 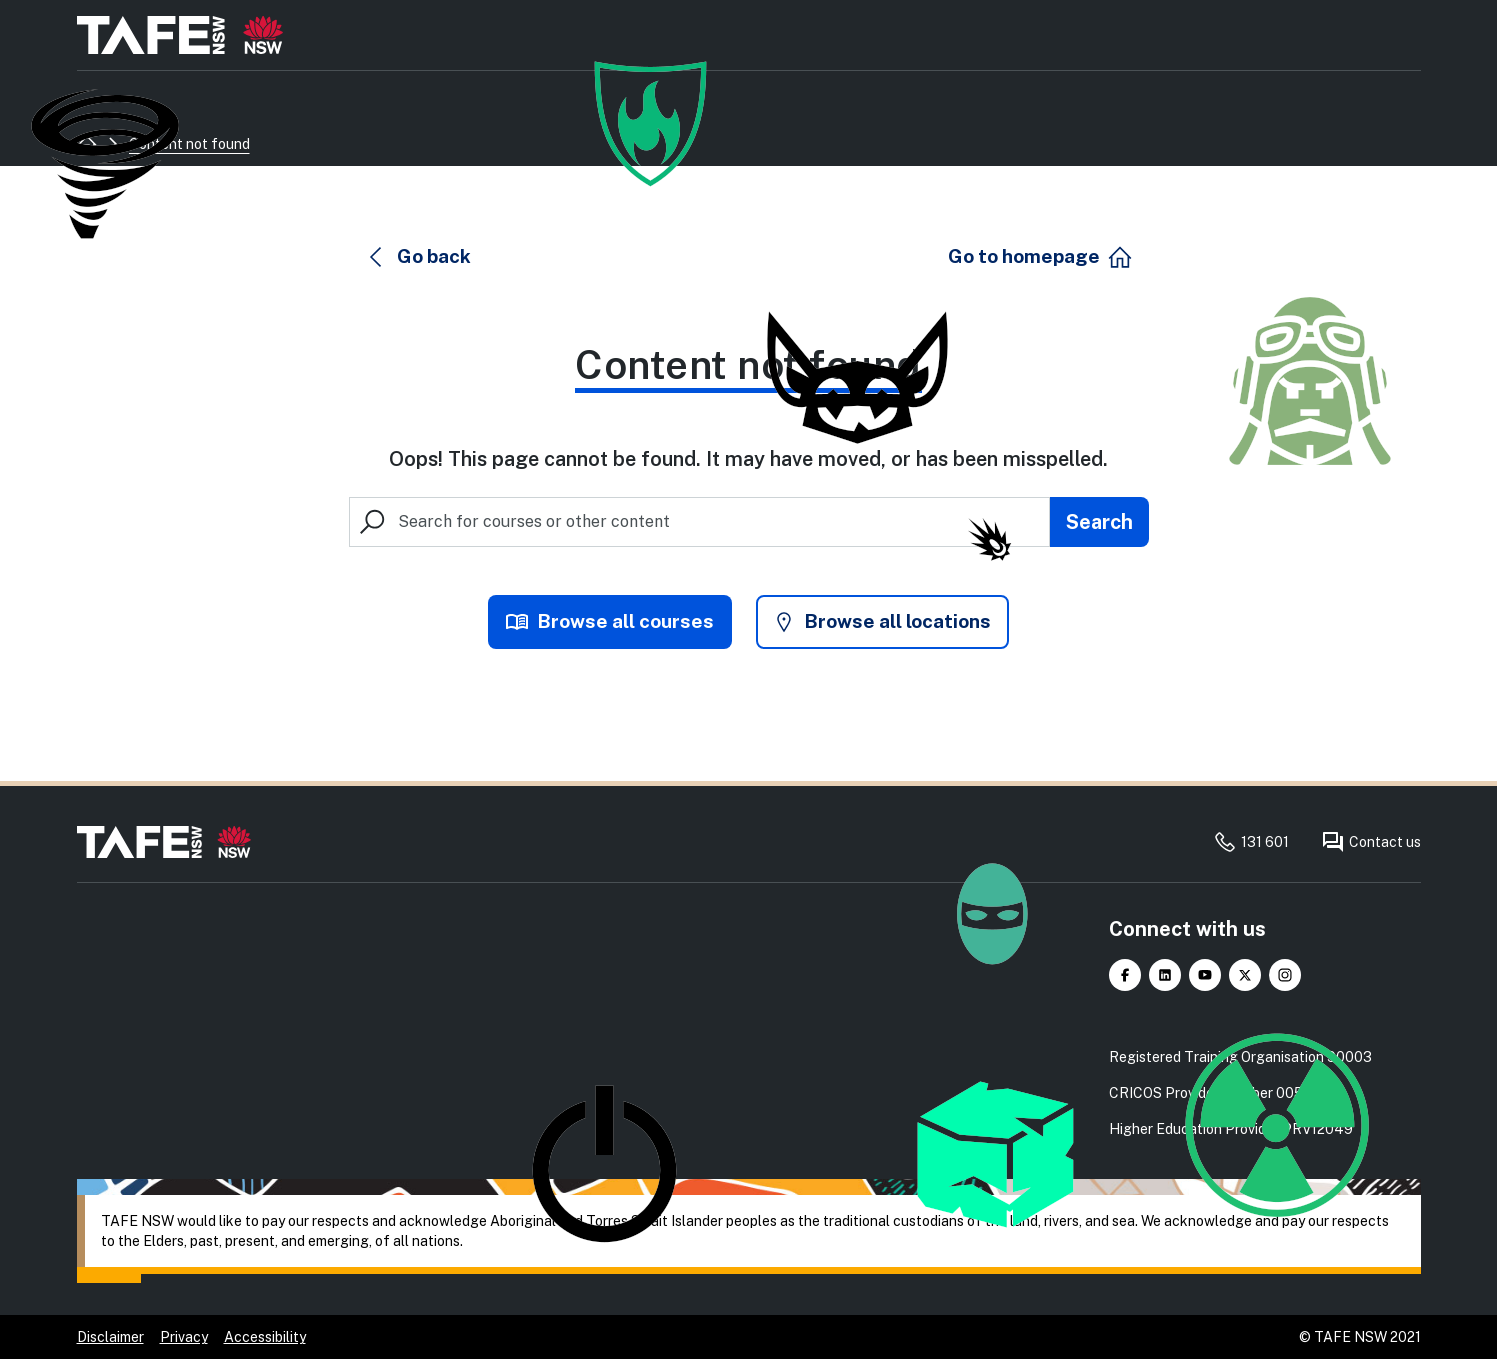 I want to click on indicates wind or tornado weather condition, so click(x=105, y=164).